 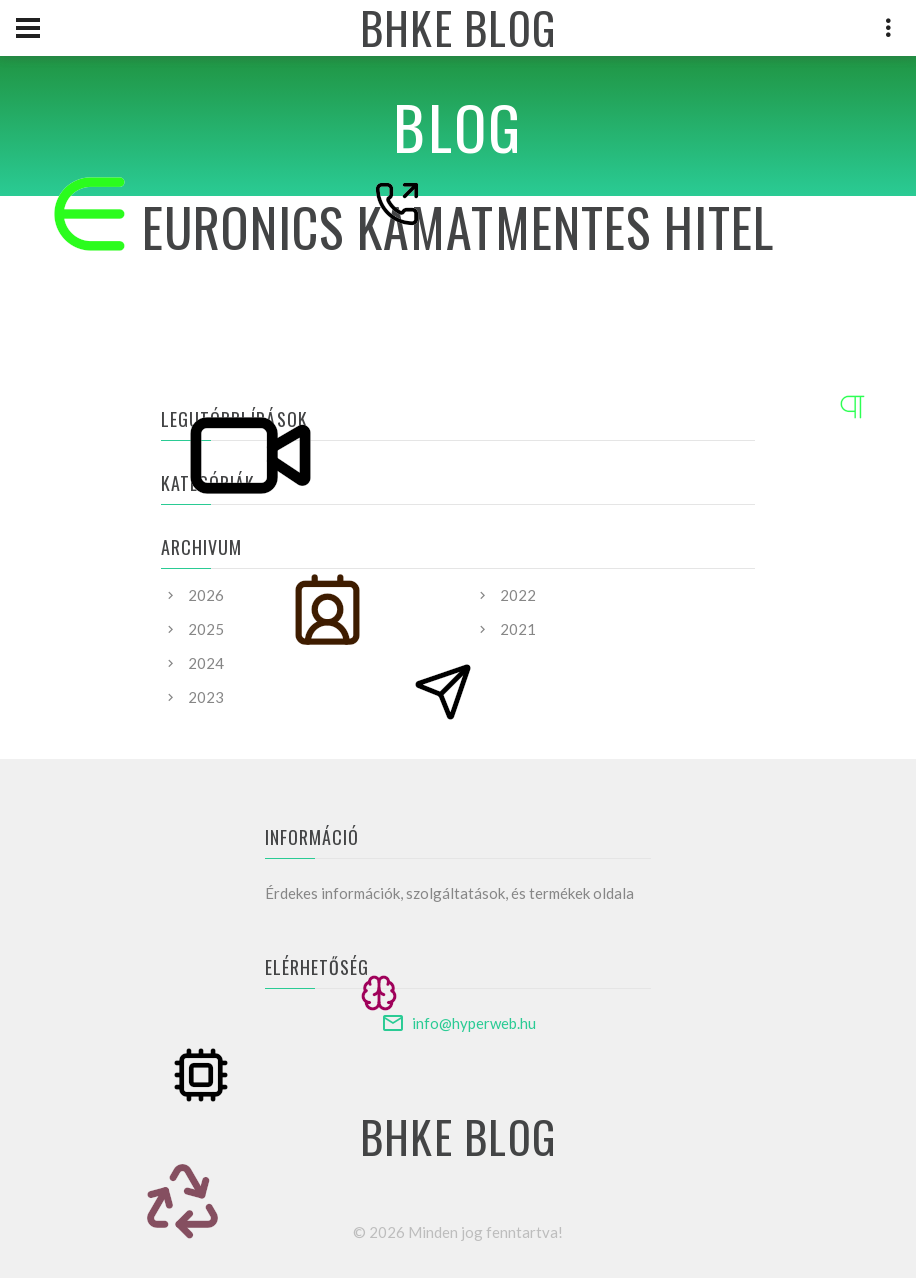 I want to click on start a video call, so click(x=250, y=455).